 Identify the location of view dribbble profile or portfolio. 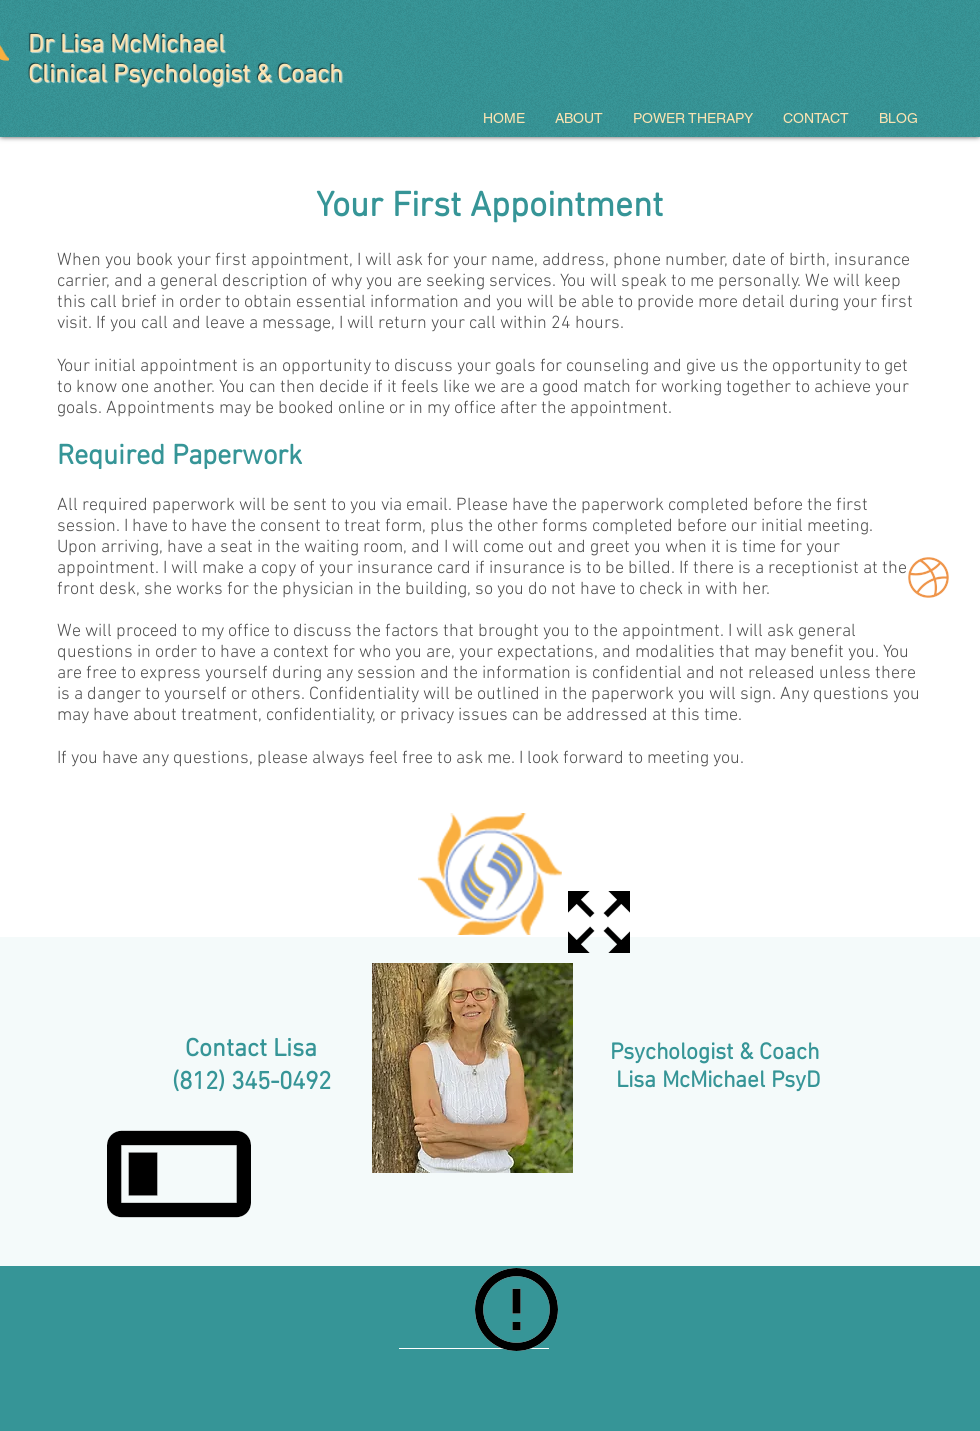
(928, 577).